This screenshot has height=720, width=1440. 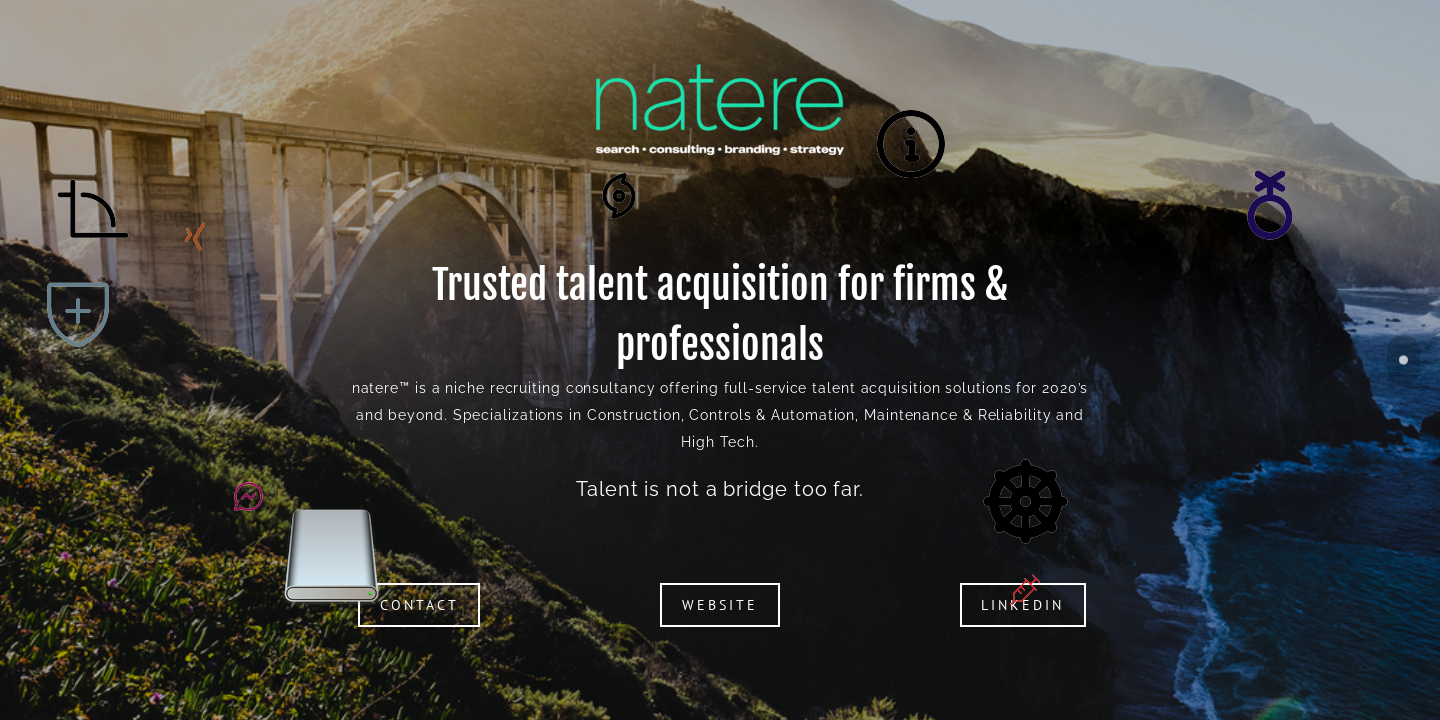 What do you see at coordinates (619, 196) in the screenshot?
I see `indicates severe weather alert or hurricane warning` at bounding box center [619, 196].